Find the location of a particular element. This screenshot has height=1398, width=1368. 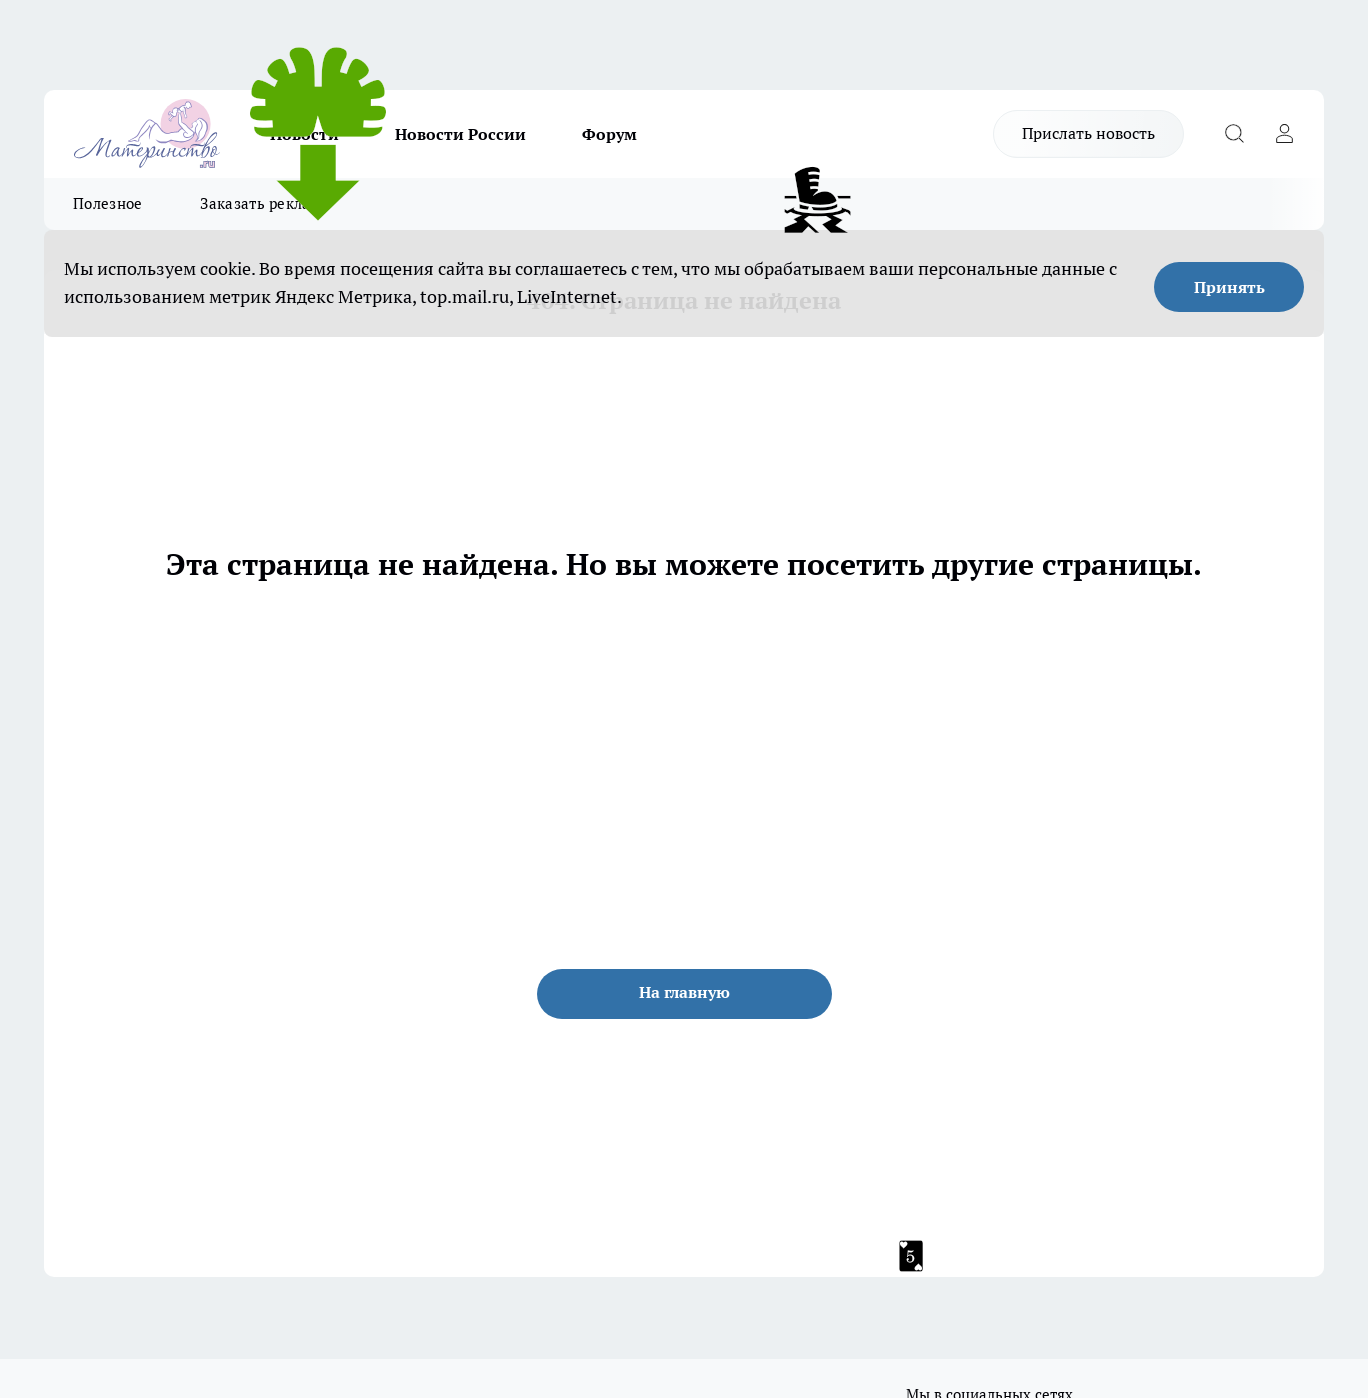

export or download your thoughts and notes is located at coordinates (318, 133).